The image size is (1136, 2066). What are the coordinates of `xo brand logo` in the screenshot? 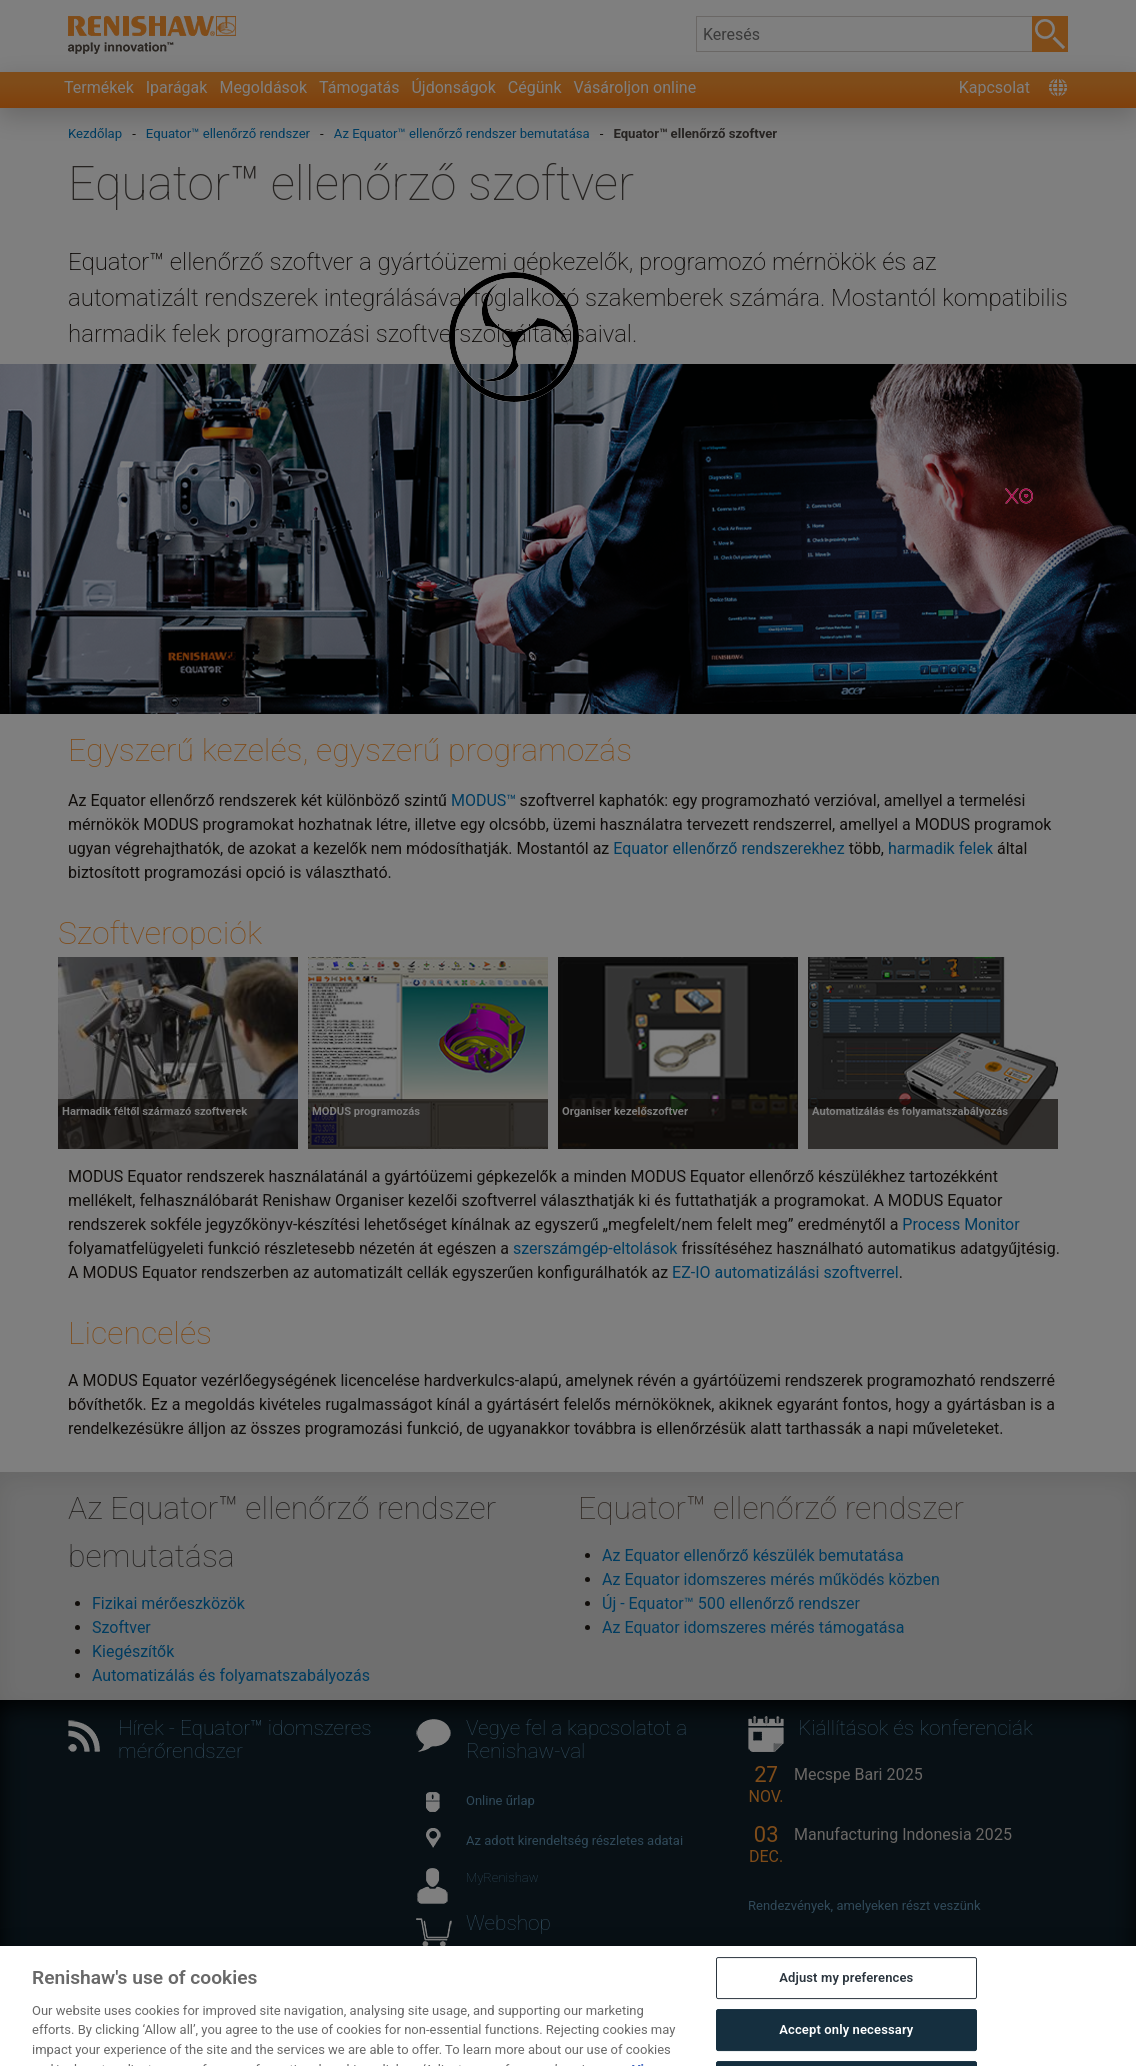 It's located at (1019, 496).